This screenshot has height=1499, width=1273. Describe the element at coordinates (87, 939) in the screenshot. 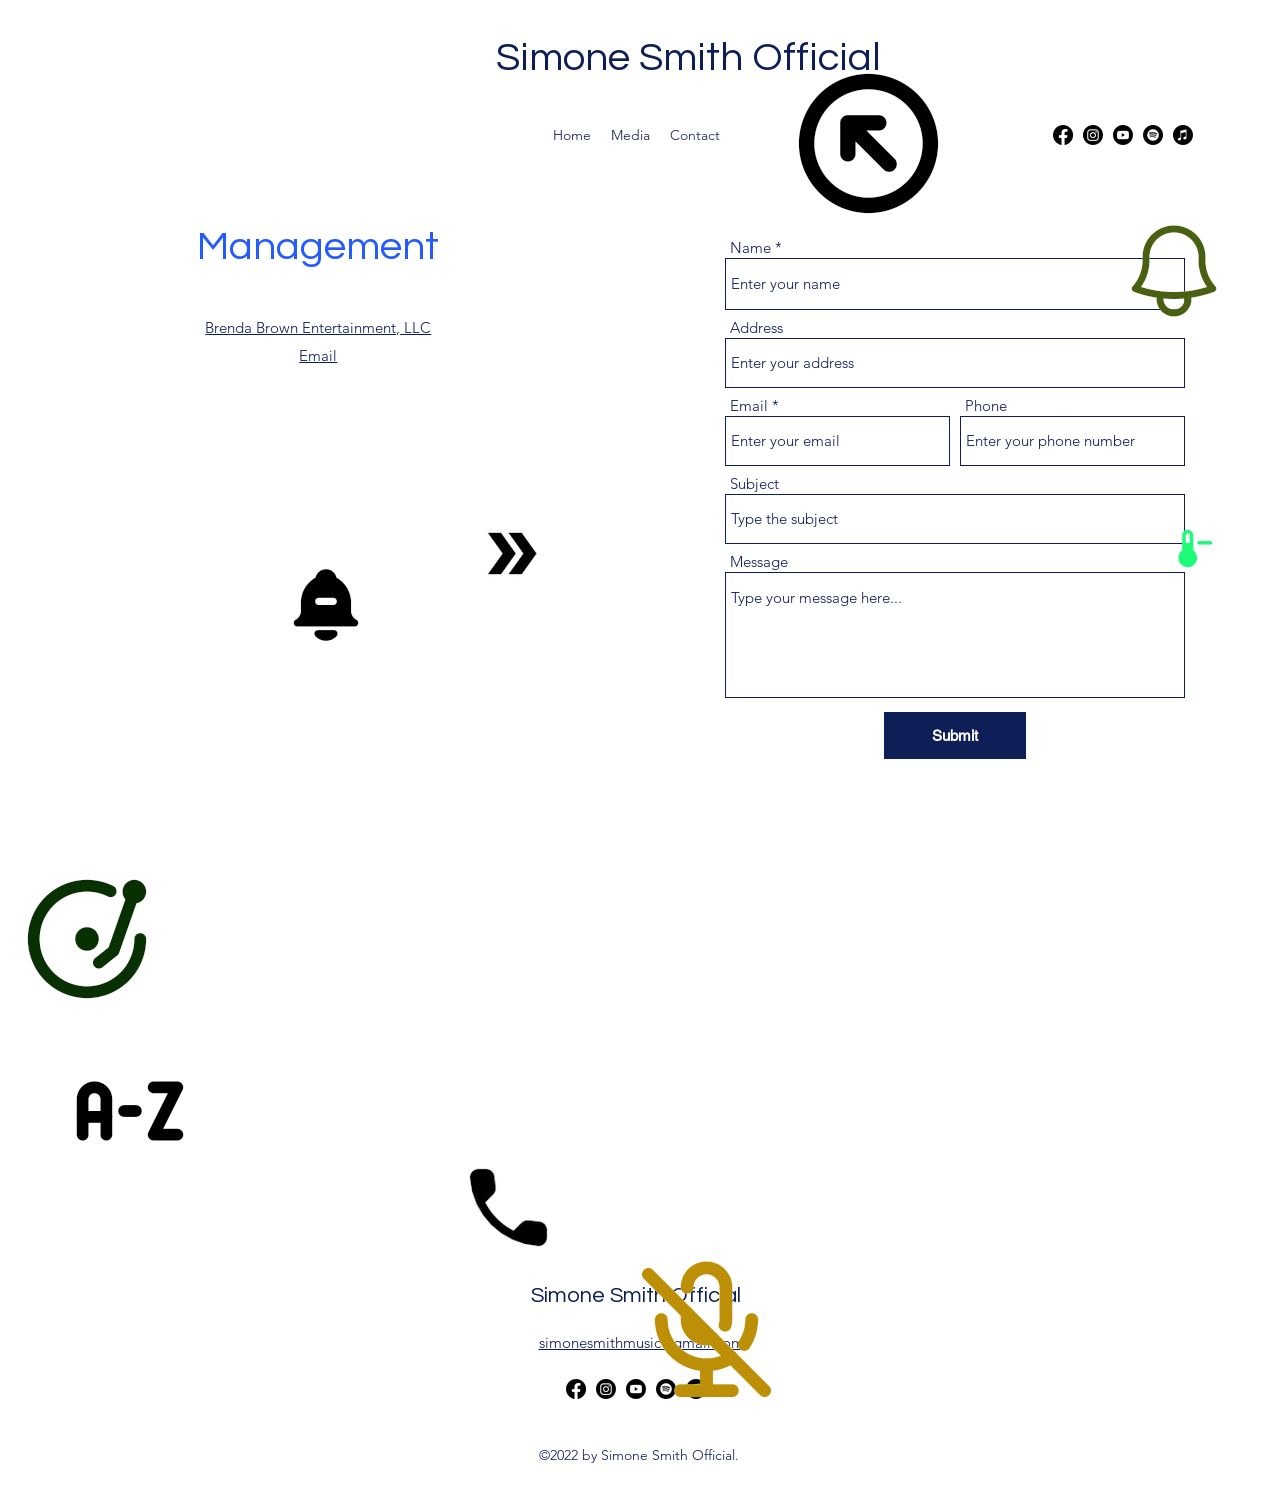

I see `access music or audio library` at that location.